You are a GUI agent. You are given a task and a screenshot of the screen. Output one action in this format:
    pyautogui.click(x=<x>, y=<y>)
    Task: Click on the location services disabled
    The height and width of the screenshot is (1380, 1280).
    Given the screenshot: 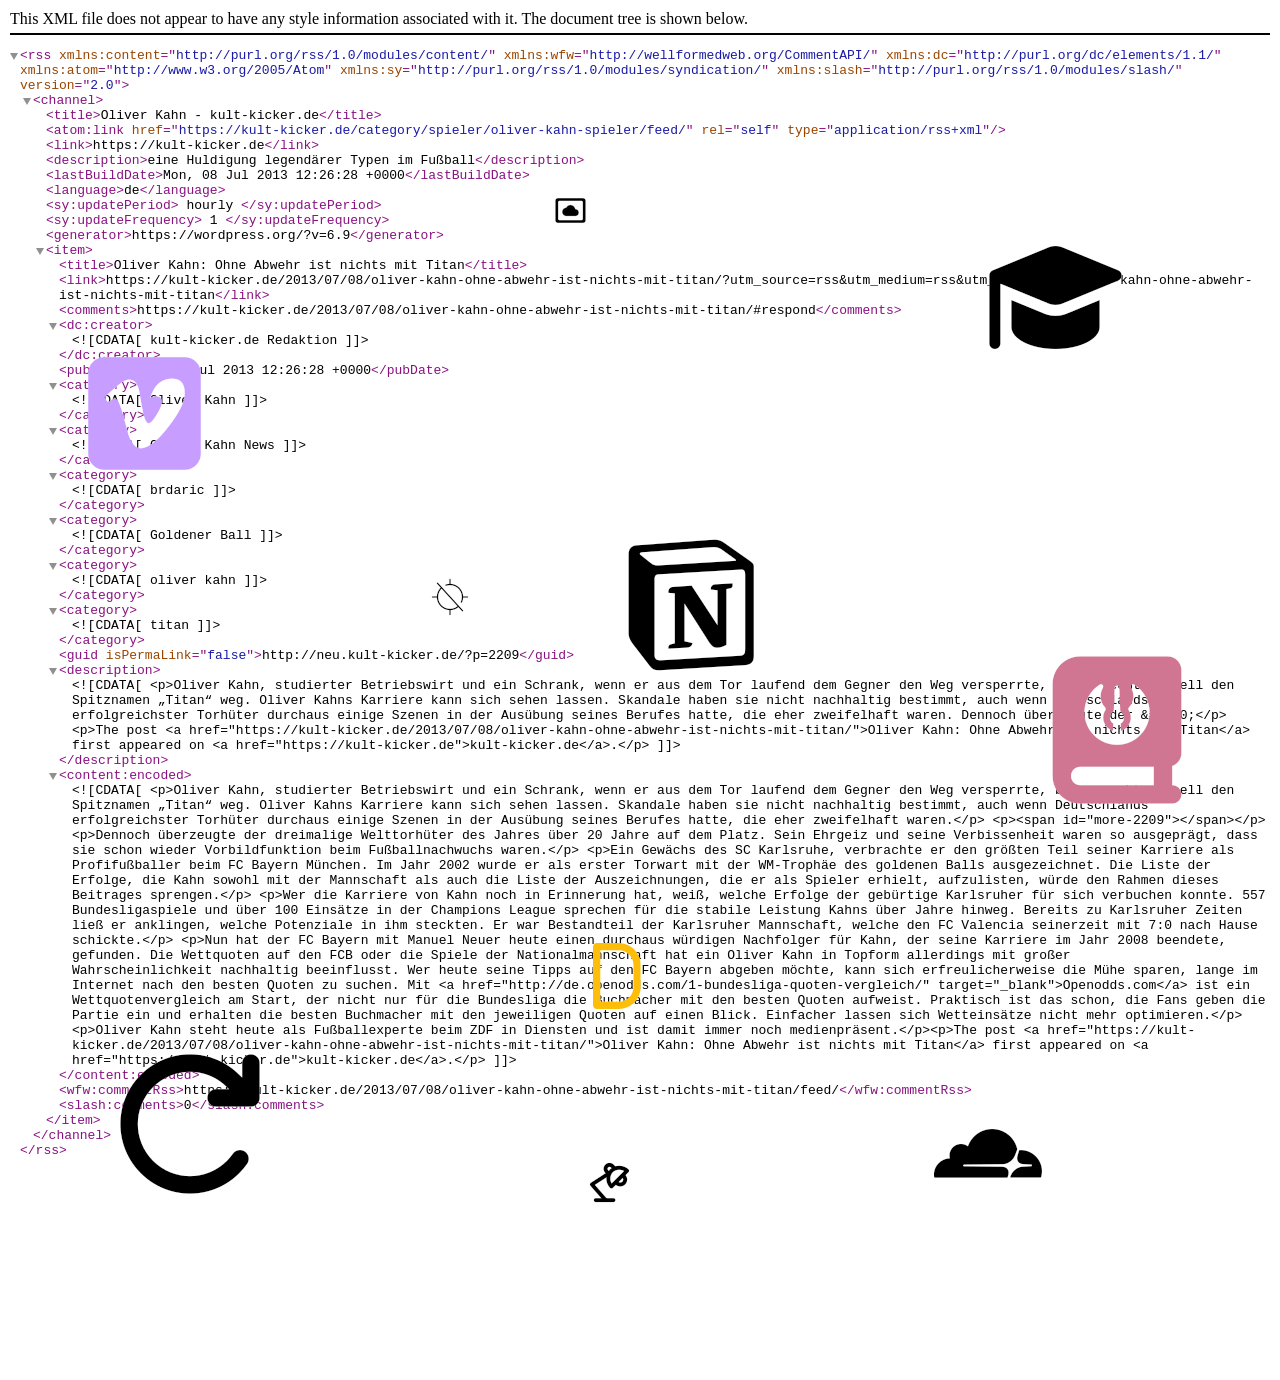 What is the action you would take?
    pyautogui.click(x=450, y=597)
    